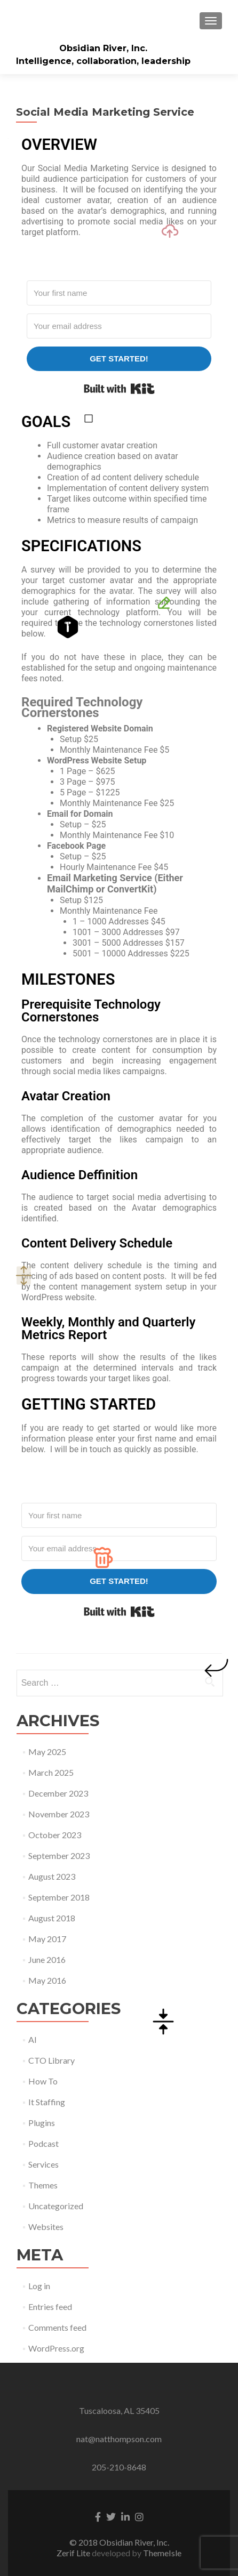 The width and height of the screenshot is (238, 2576). I want to click on expand content vertically, so click(23, 1275).